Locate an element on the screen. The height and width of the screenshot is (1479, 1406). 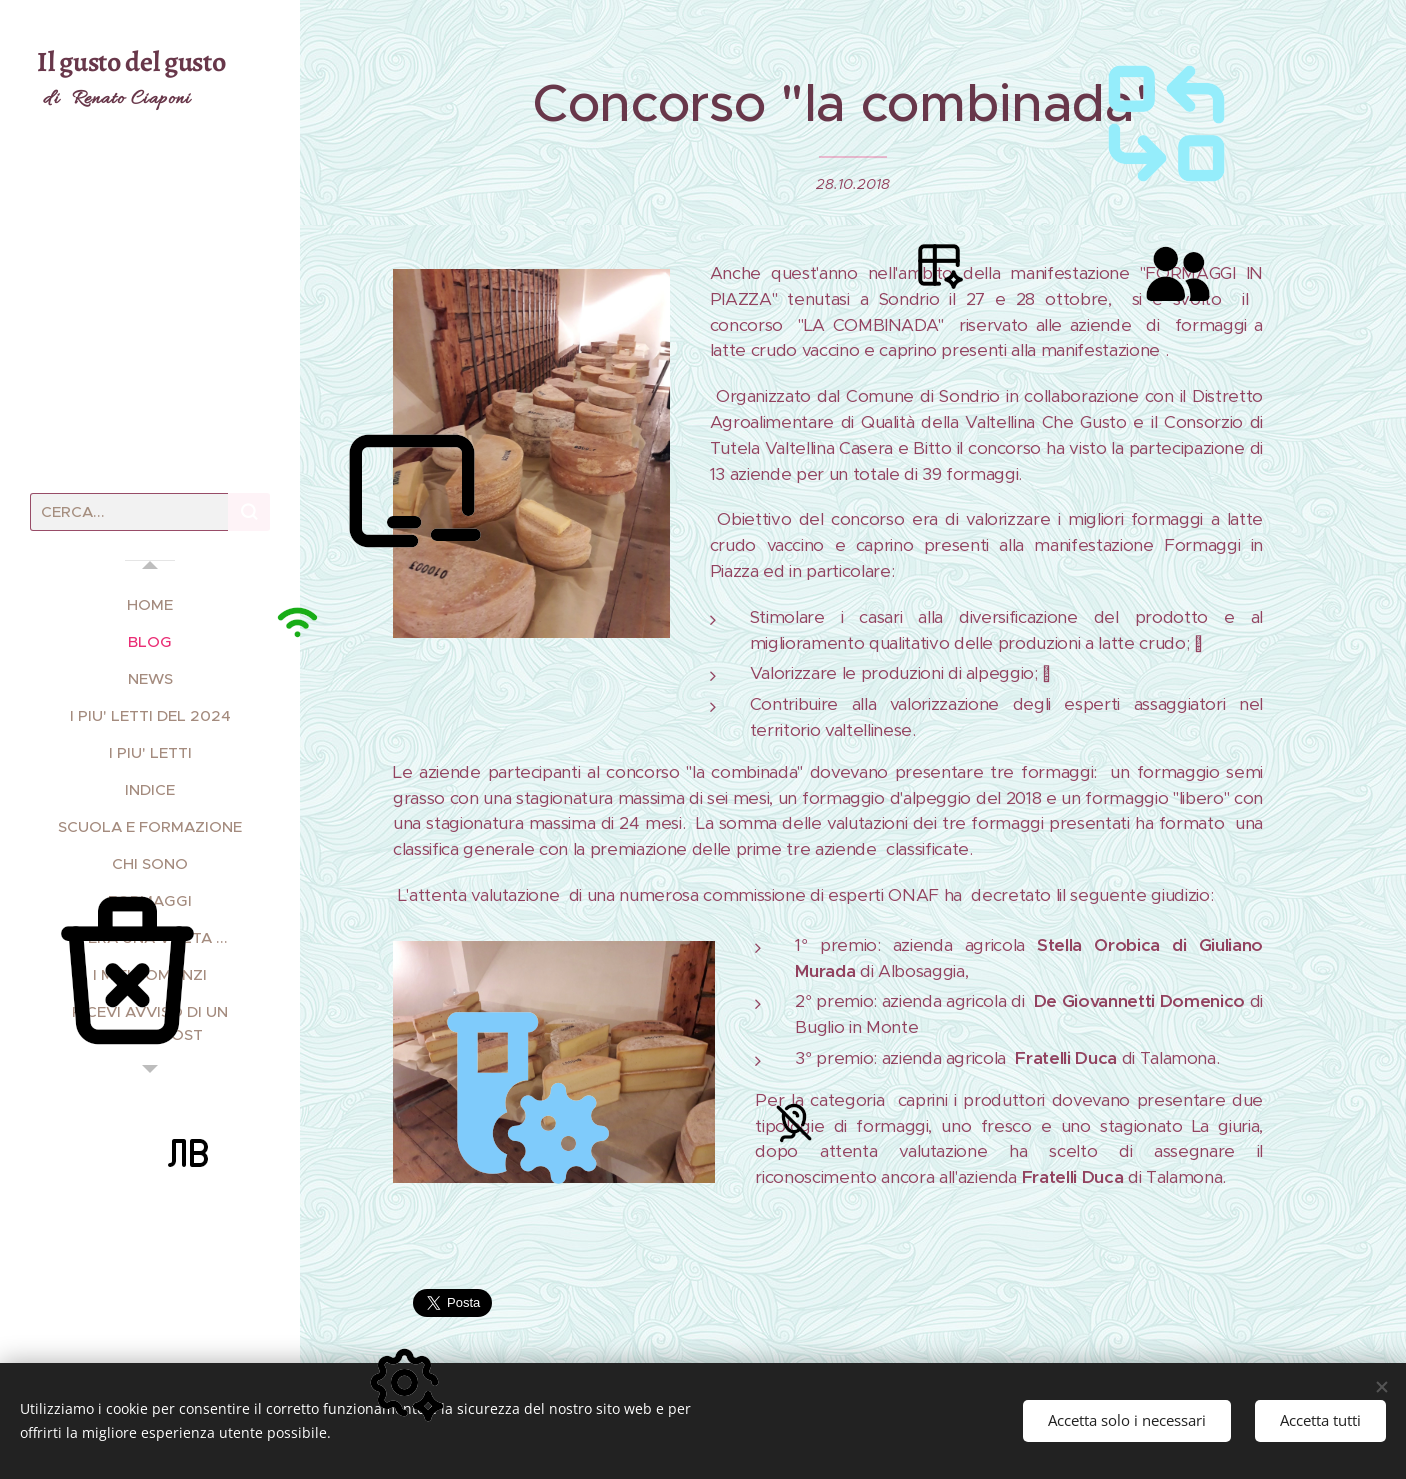
disable party or celebration mode is located at coordinates (794, 1123).